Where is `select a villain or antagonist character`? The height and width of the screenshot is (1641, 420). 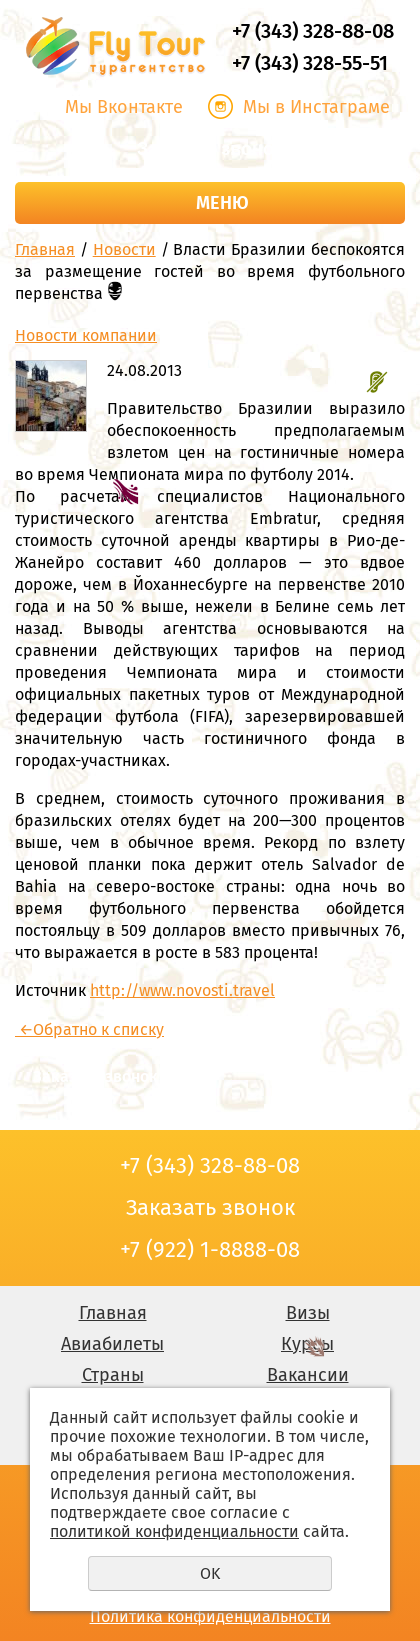 select a villain or antagonist character is located at coordinates (115, 291).